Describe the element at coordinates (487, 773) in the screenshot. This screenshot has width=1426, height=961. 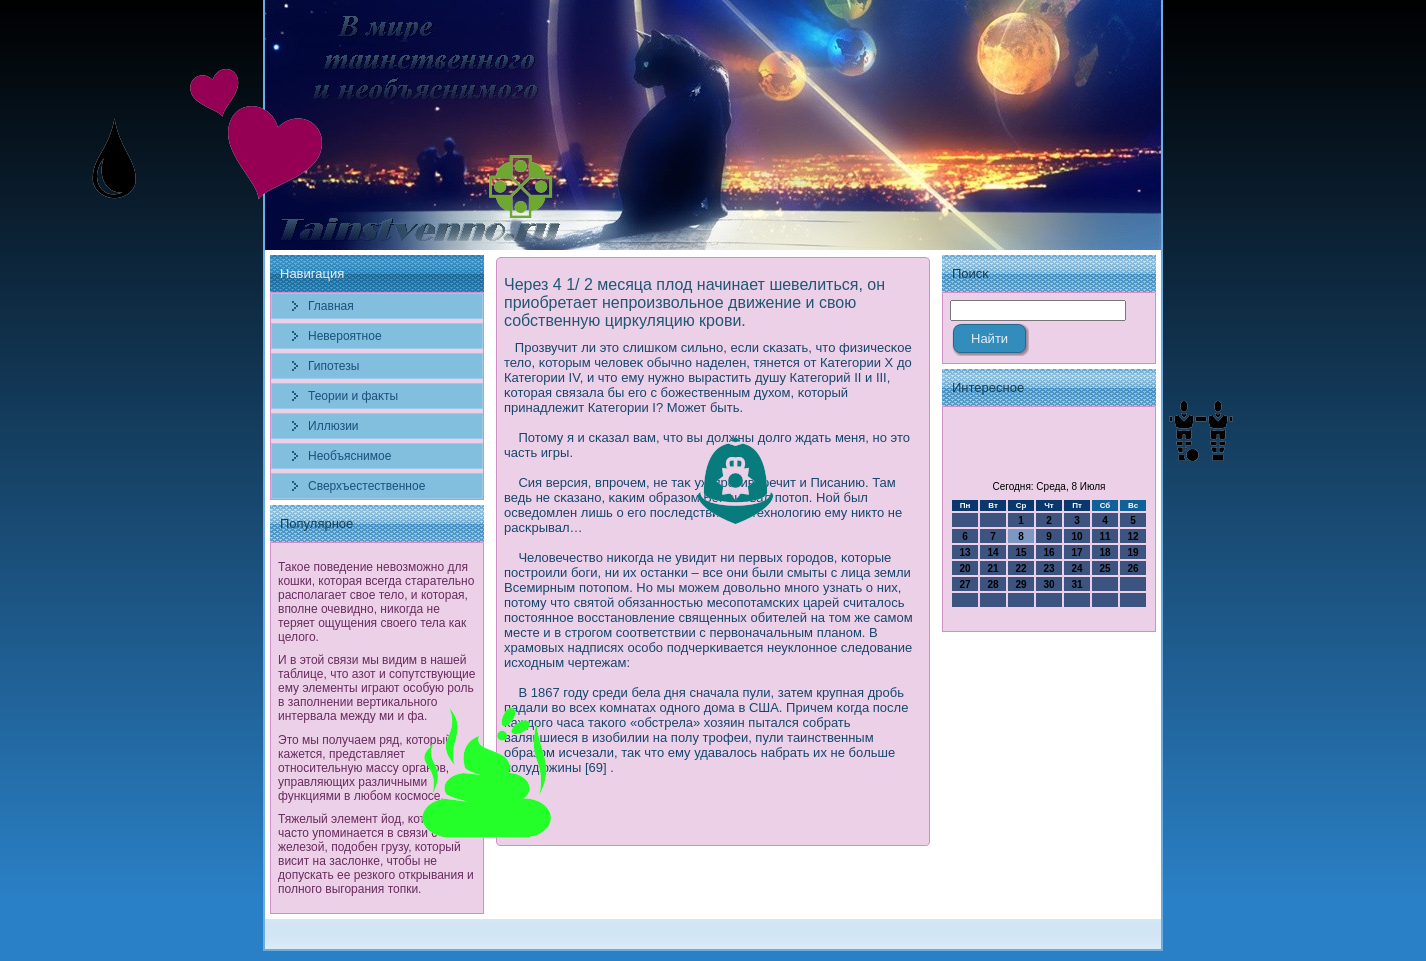
I see `indicates a bad or low-quality item in a game` at that location.